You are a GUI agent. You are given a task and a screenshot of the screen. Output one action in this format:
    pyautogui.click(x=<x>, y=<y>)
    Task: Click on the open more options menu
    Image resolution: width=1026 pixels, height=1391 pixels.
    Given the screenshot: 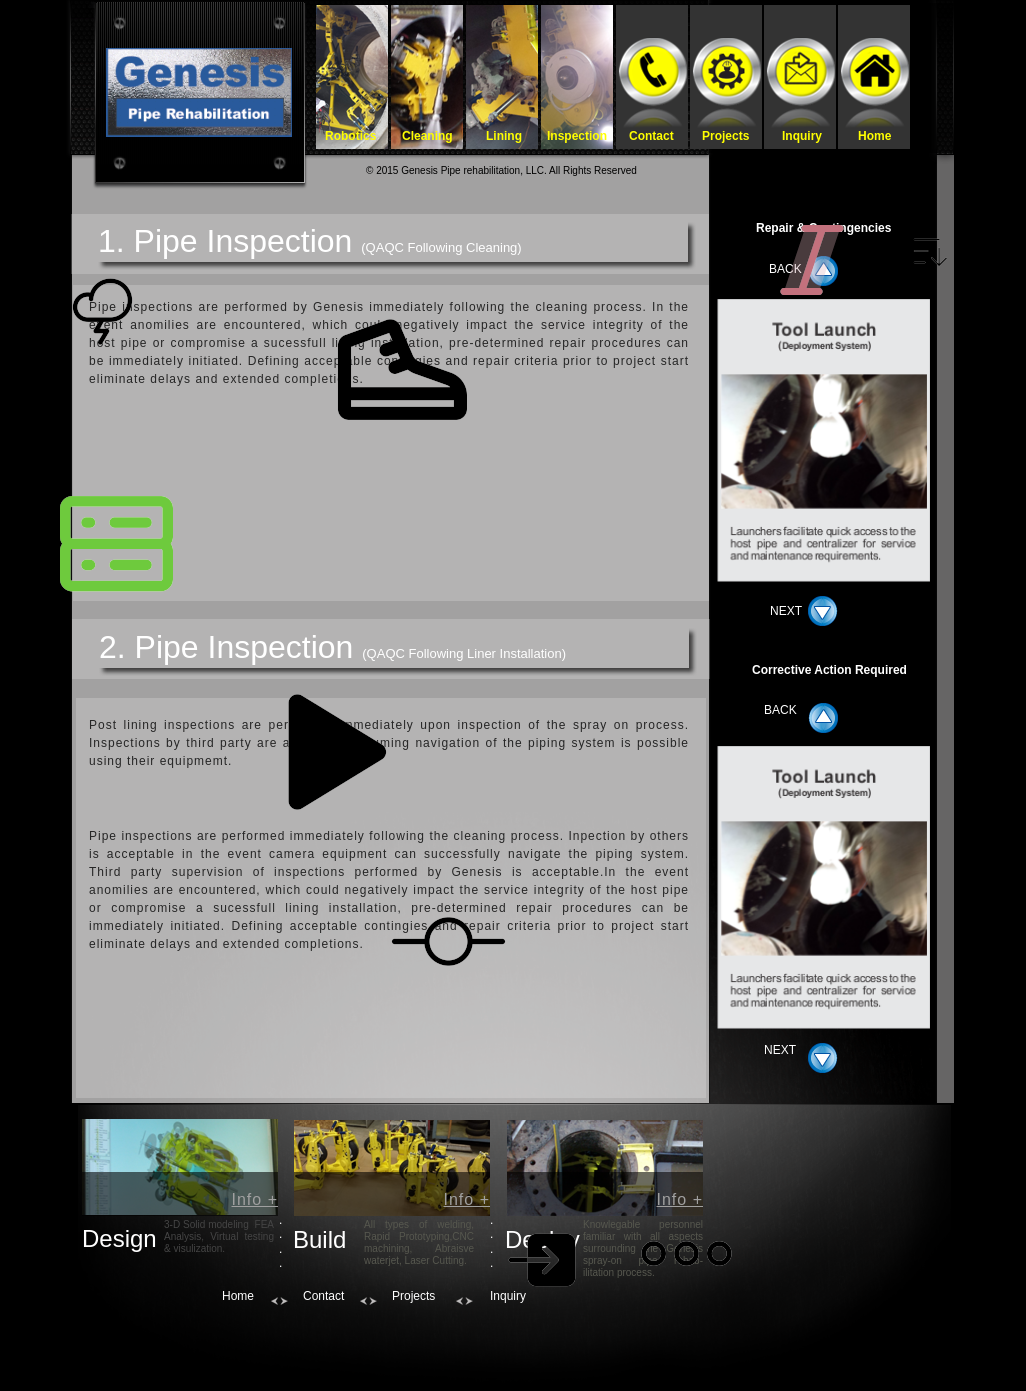 What is the action you would take?
    pyautogui.click(x=686, y=1253)
    